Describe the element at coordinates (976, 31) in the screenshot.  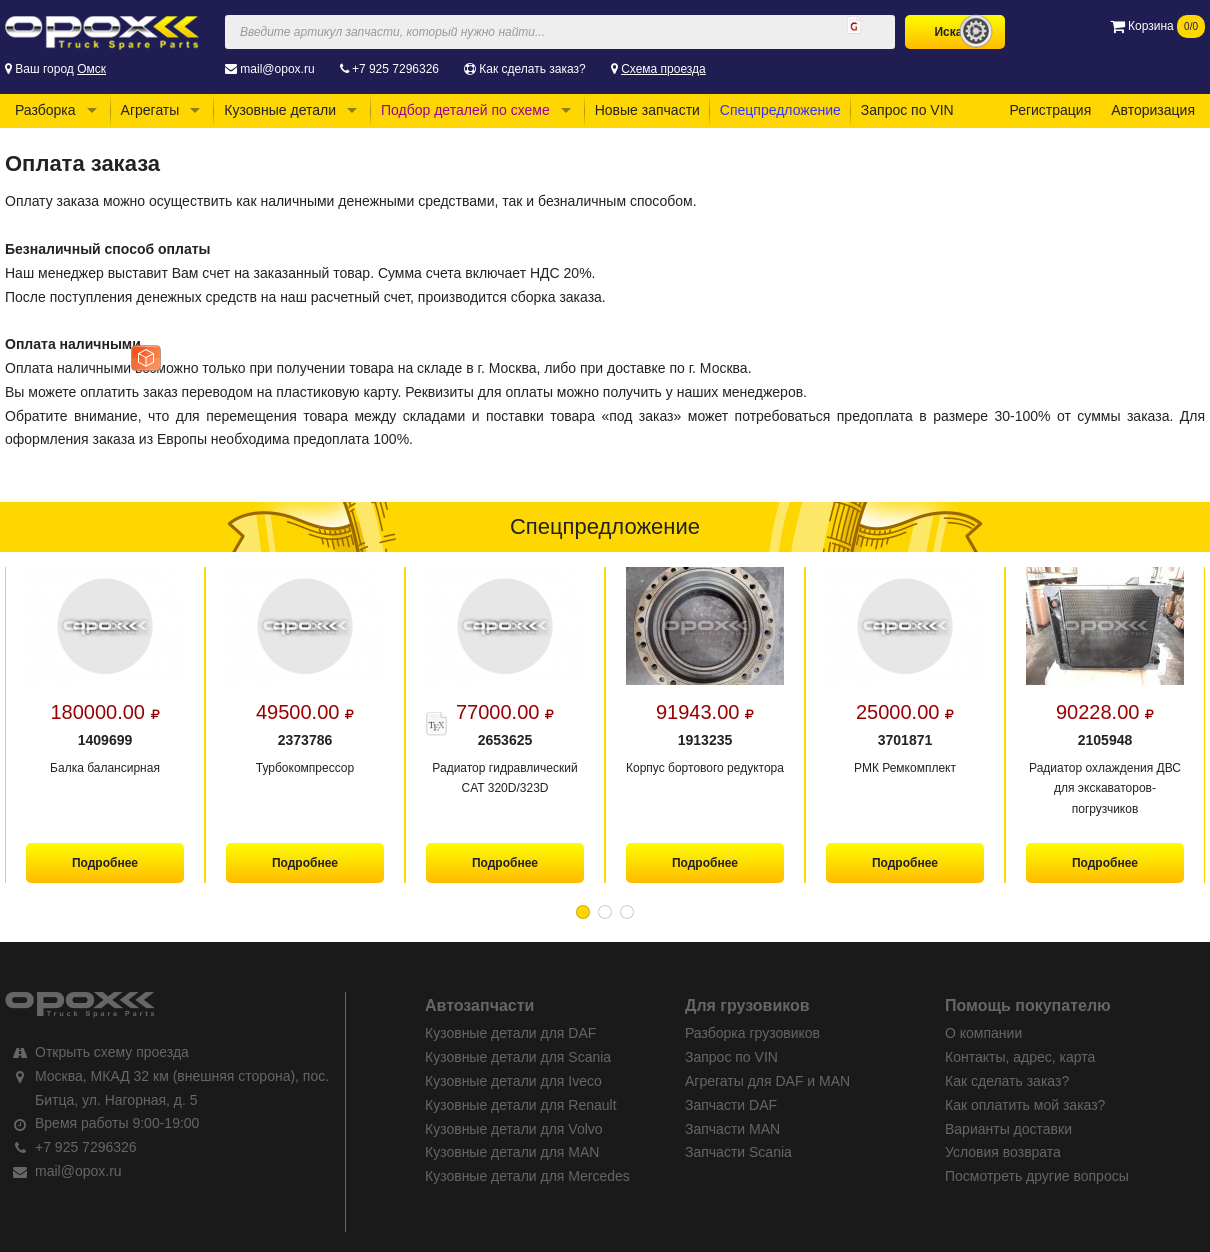
I see `view or edit item properties` at that location.